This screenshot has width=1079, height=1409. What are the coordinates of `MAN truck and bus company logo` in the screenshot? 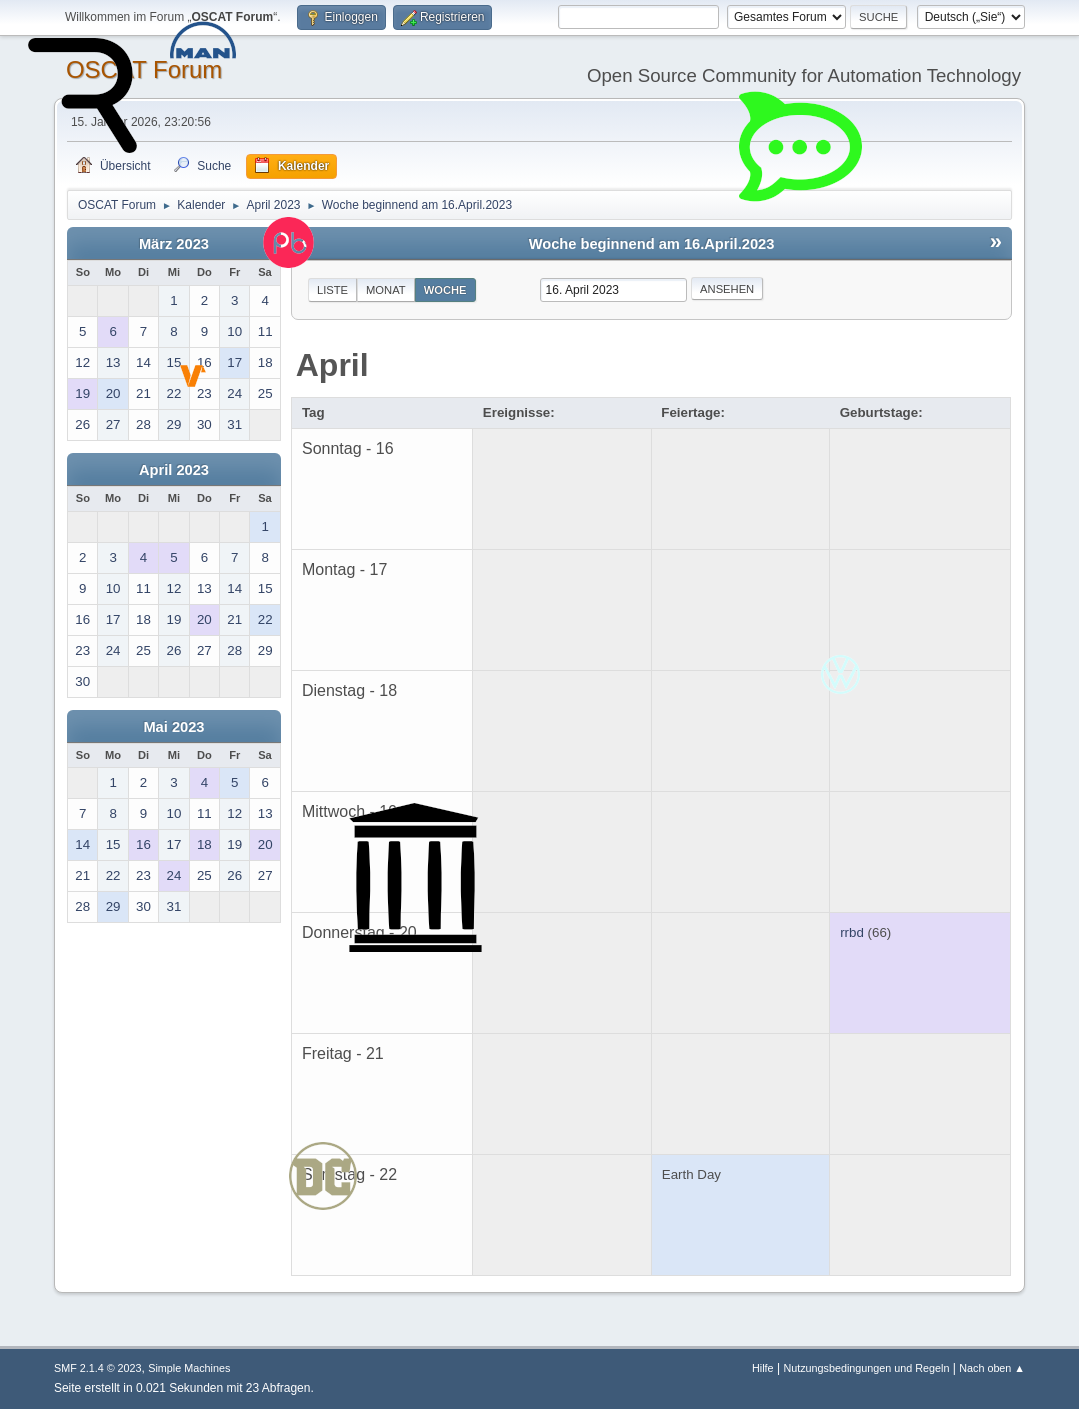 It's located at (203, 40).